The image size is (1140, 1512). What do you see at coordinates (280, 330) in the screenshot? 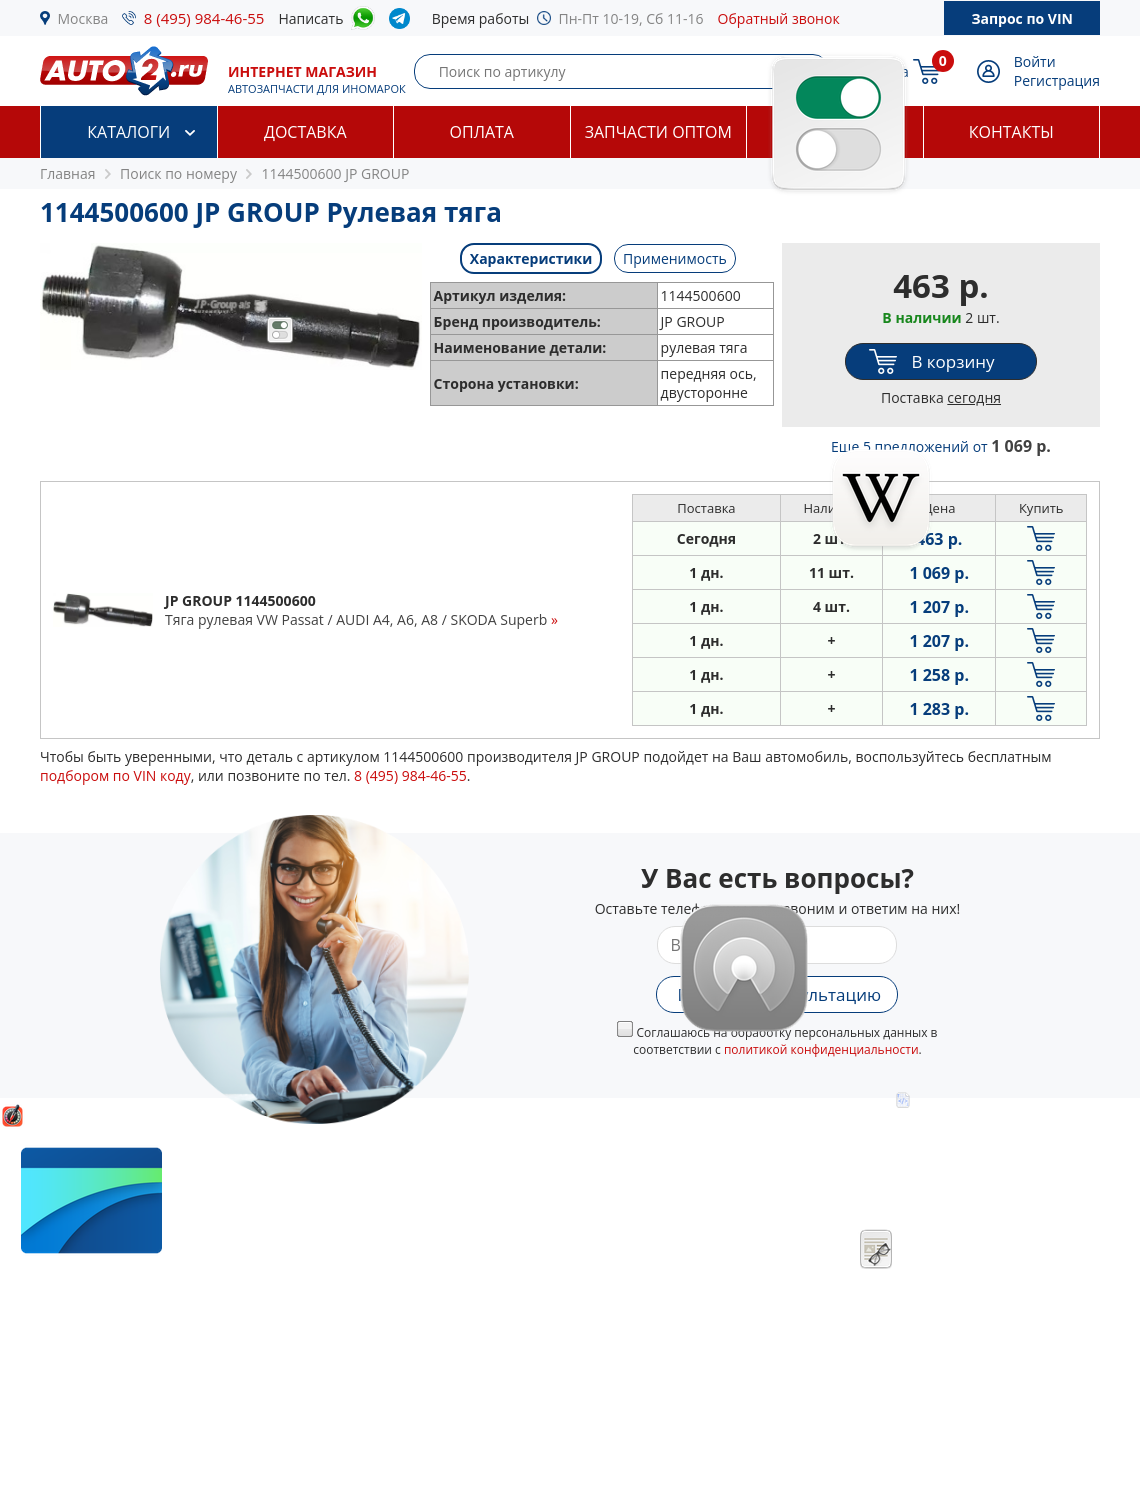
I see `open unity tweak tool settings` at bounding box center [280, 330].